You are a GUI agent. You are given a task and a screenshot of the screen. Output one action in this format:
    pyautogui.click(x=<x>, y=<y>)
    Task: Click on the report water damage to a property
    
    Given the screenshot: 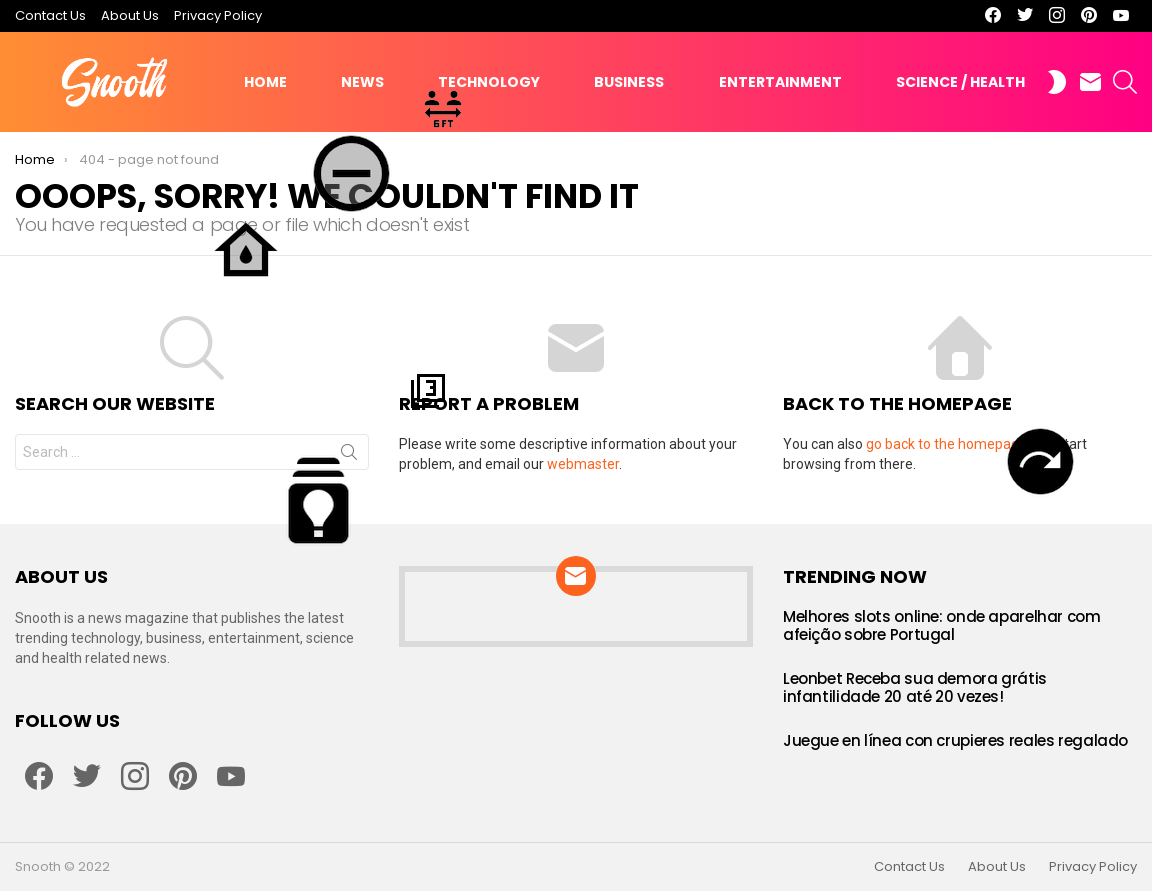 What is the action you would take?
    pyautogui.click(x=246, y=251)
    